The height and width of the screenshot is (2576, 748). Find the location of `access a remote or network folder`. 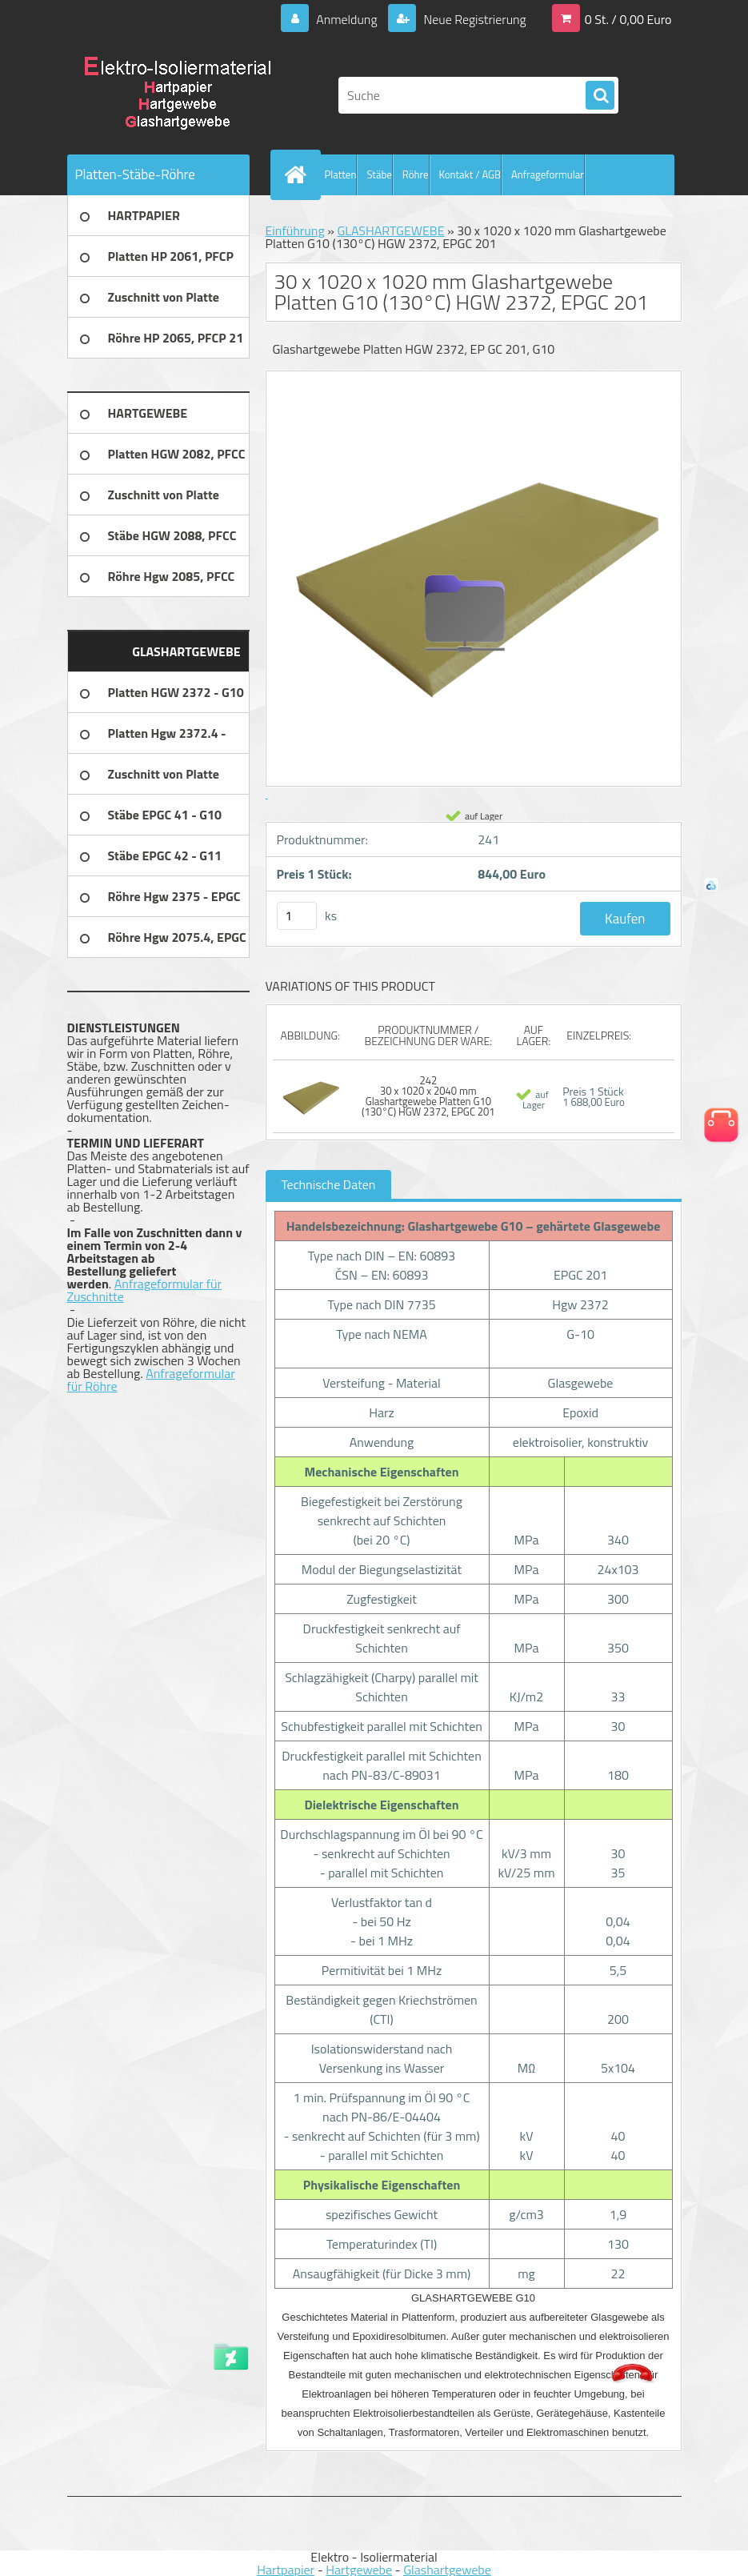

access a remote or network folder is located at coordinates (465, 612).